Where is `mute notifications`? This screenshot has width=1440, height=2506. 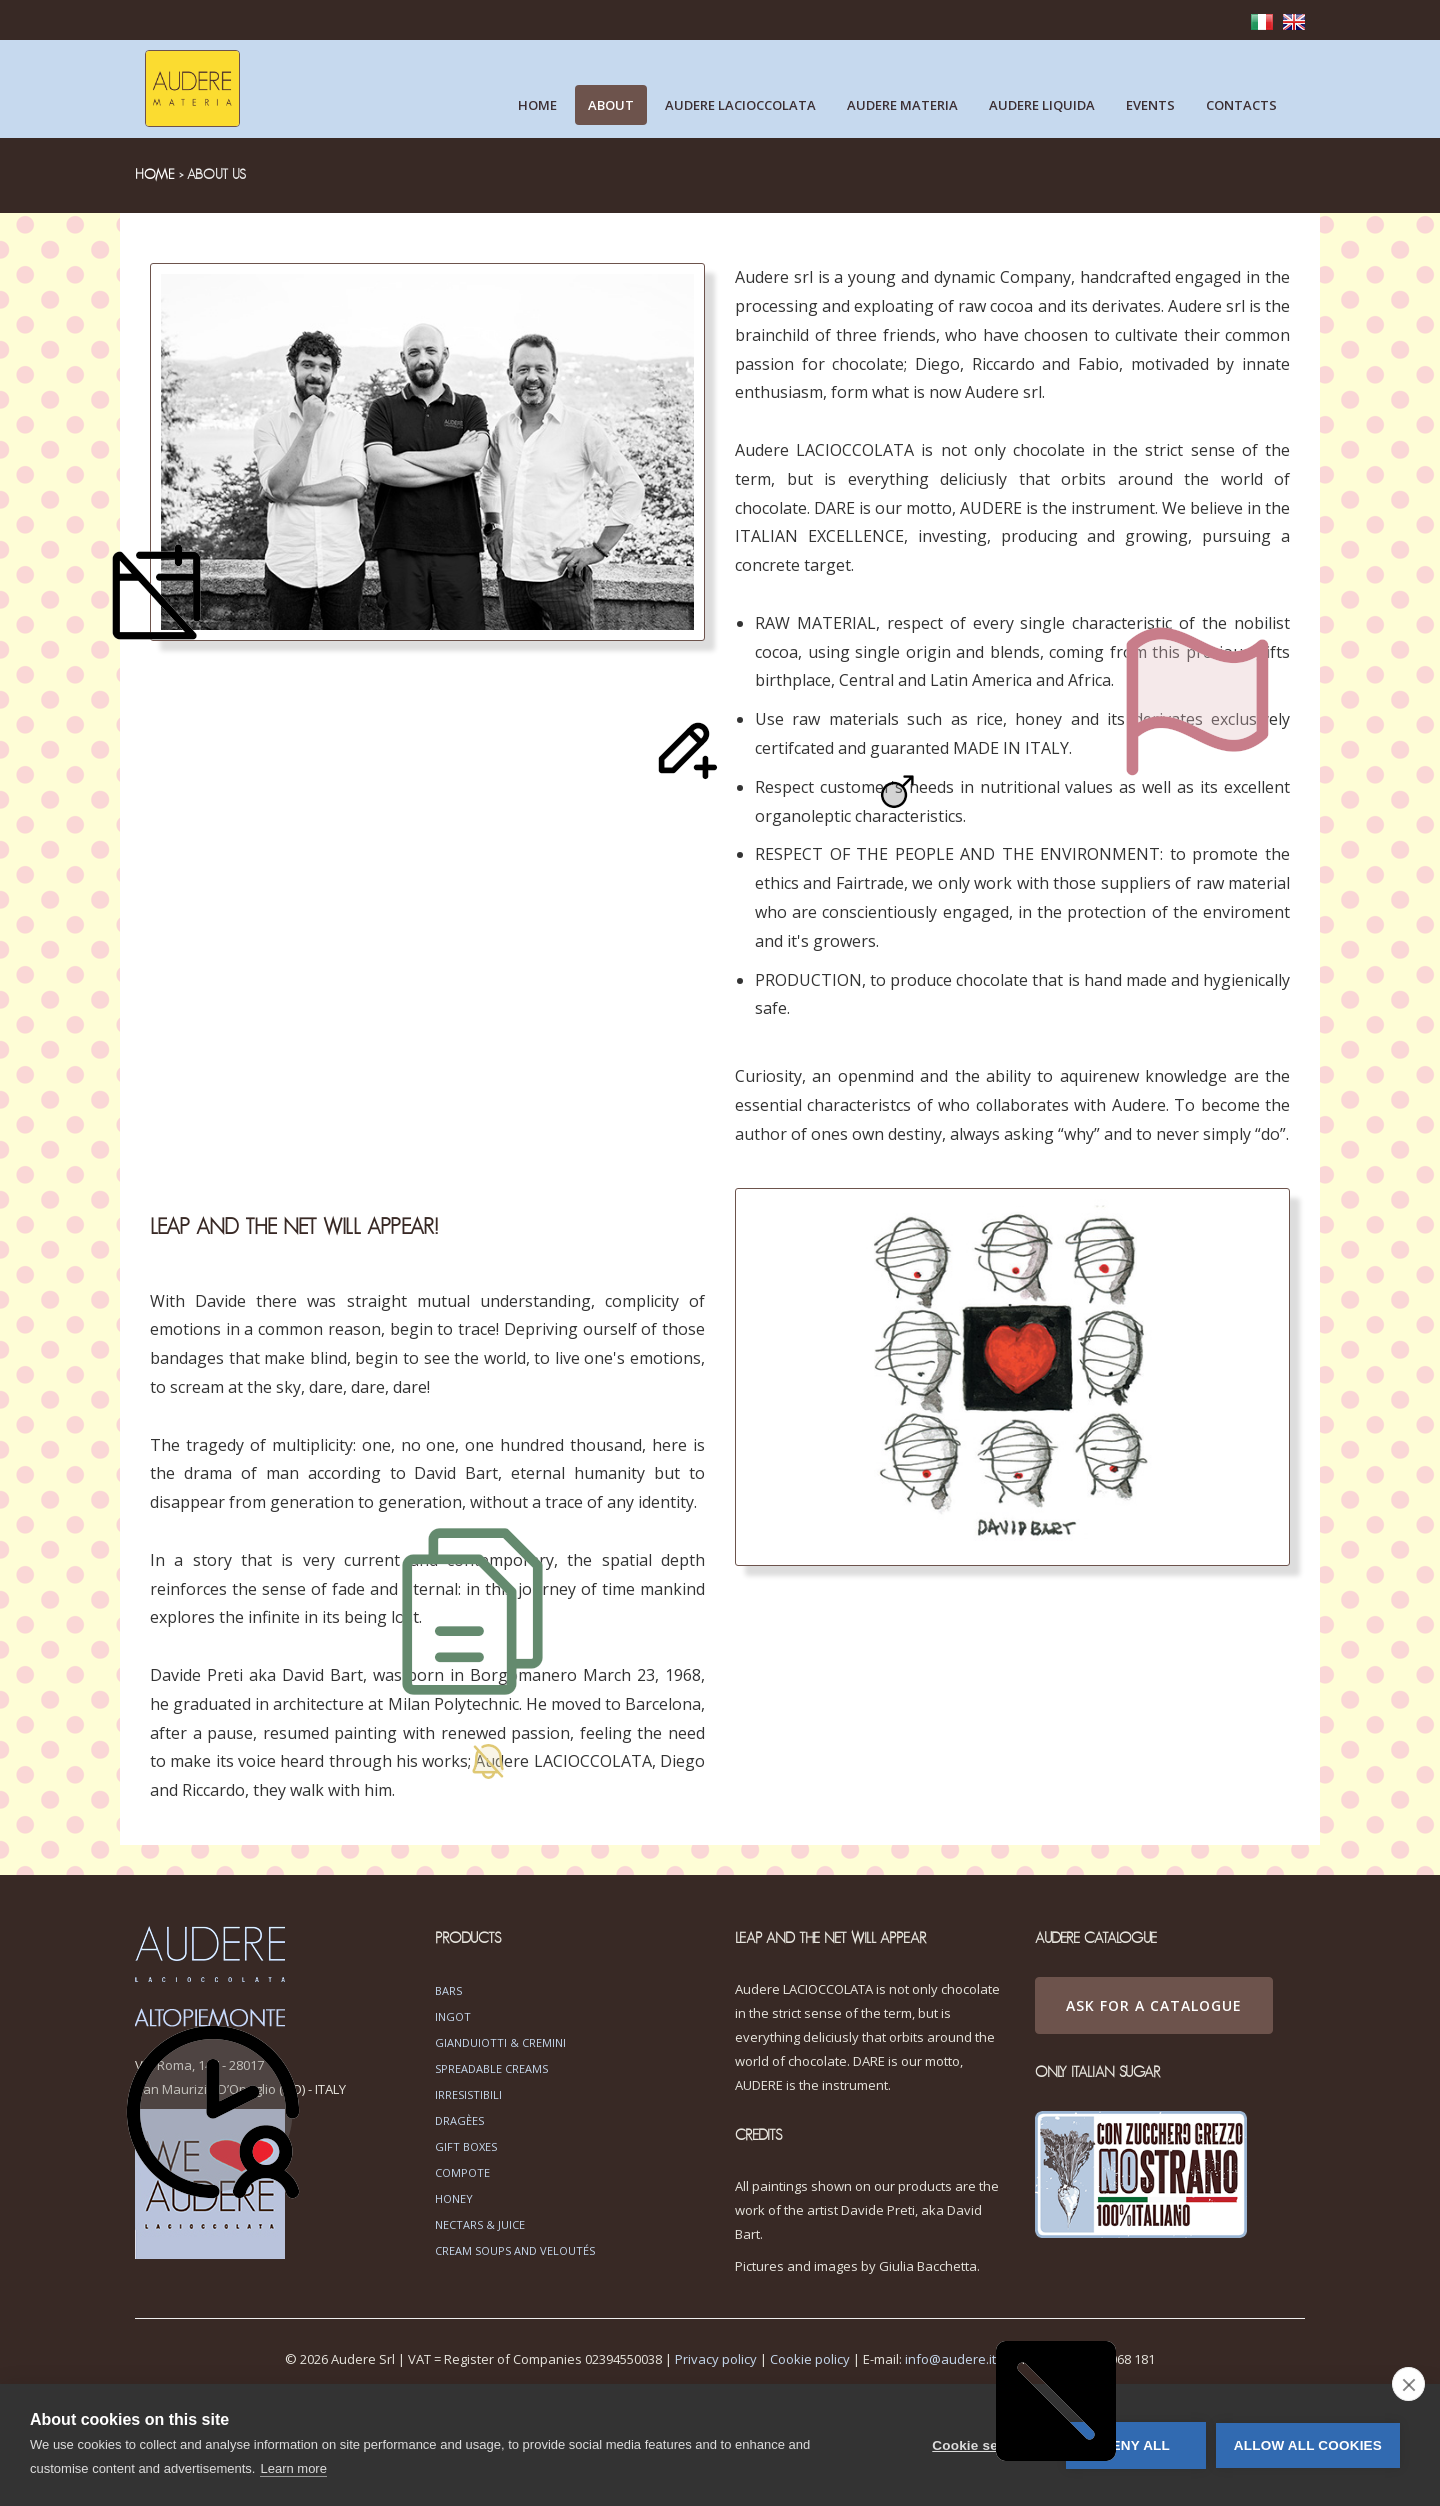 mute notifications is located at coordinates (488, 1761).